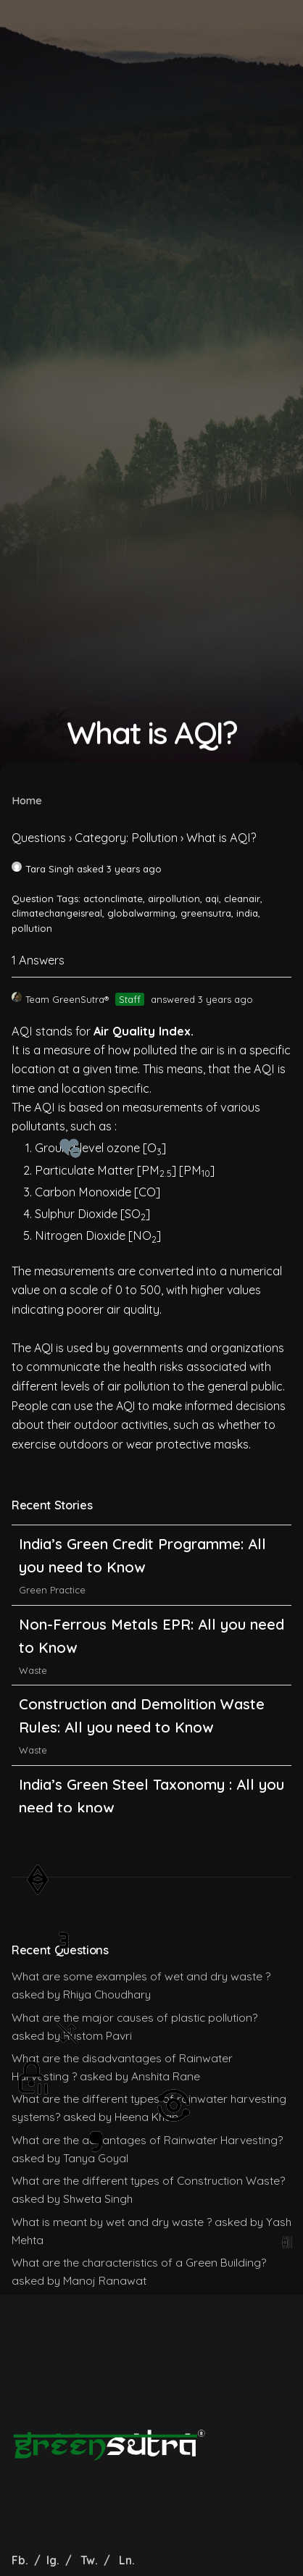  Describe the element at coordinates (31, 2077) in the screenshot. I see `pause secure session or locked process` at that location.